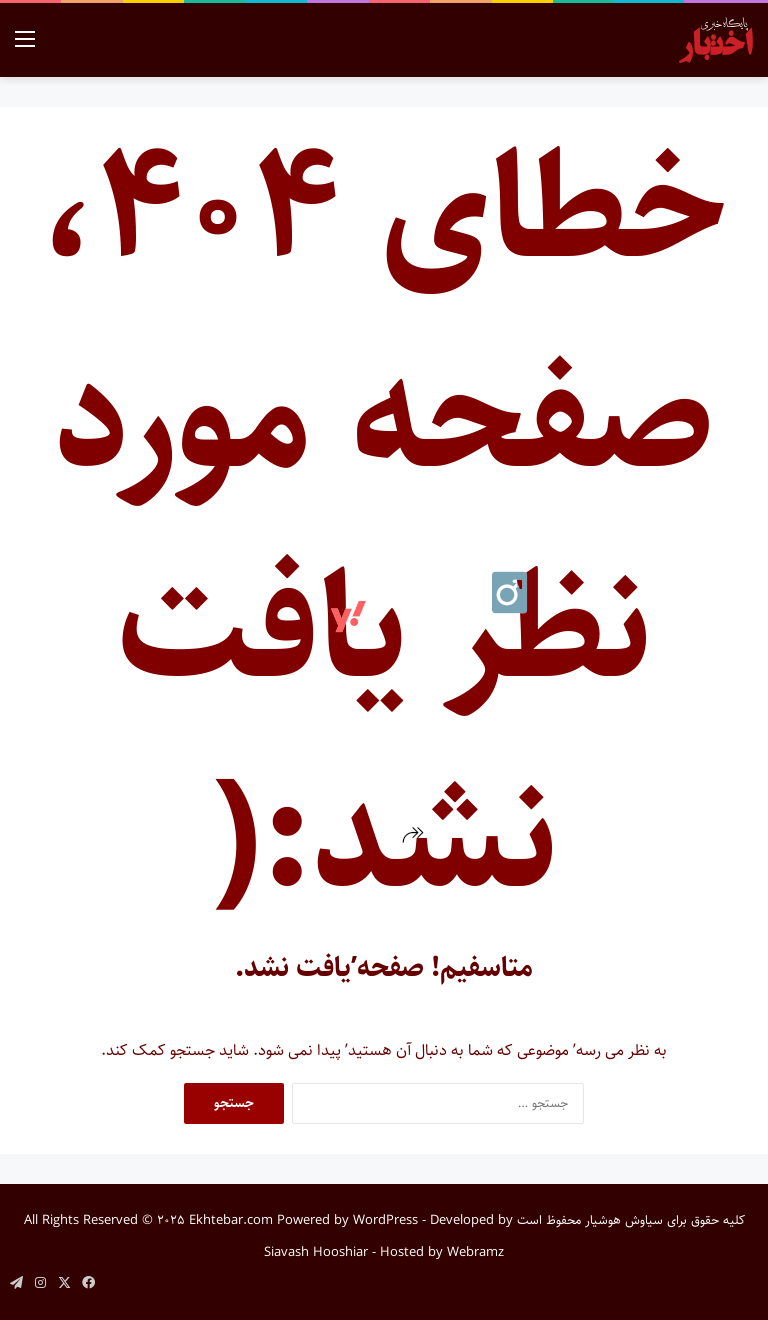 This screenshot has width=768, height=1320. Describe the element at coordinates (509, 592) in the screenshot. I see `indicates male gender selection` at that location.